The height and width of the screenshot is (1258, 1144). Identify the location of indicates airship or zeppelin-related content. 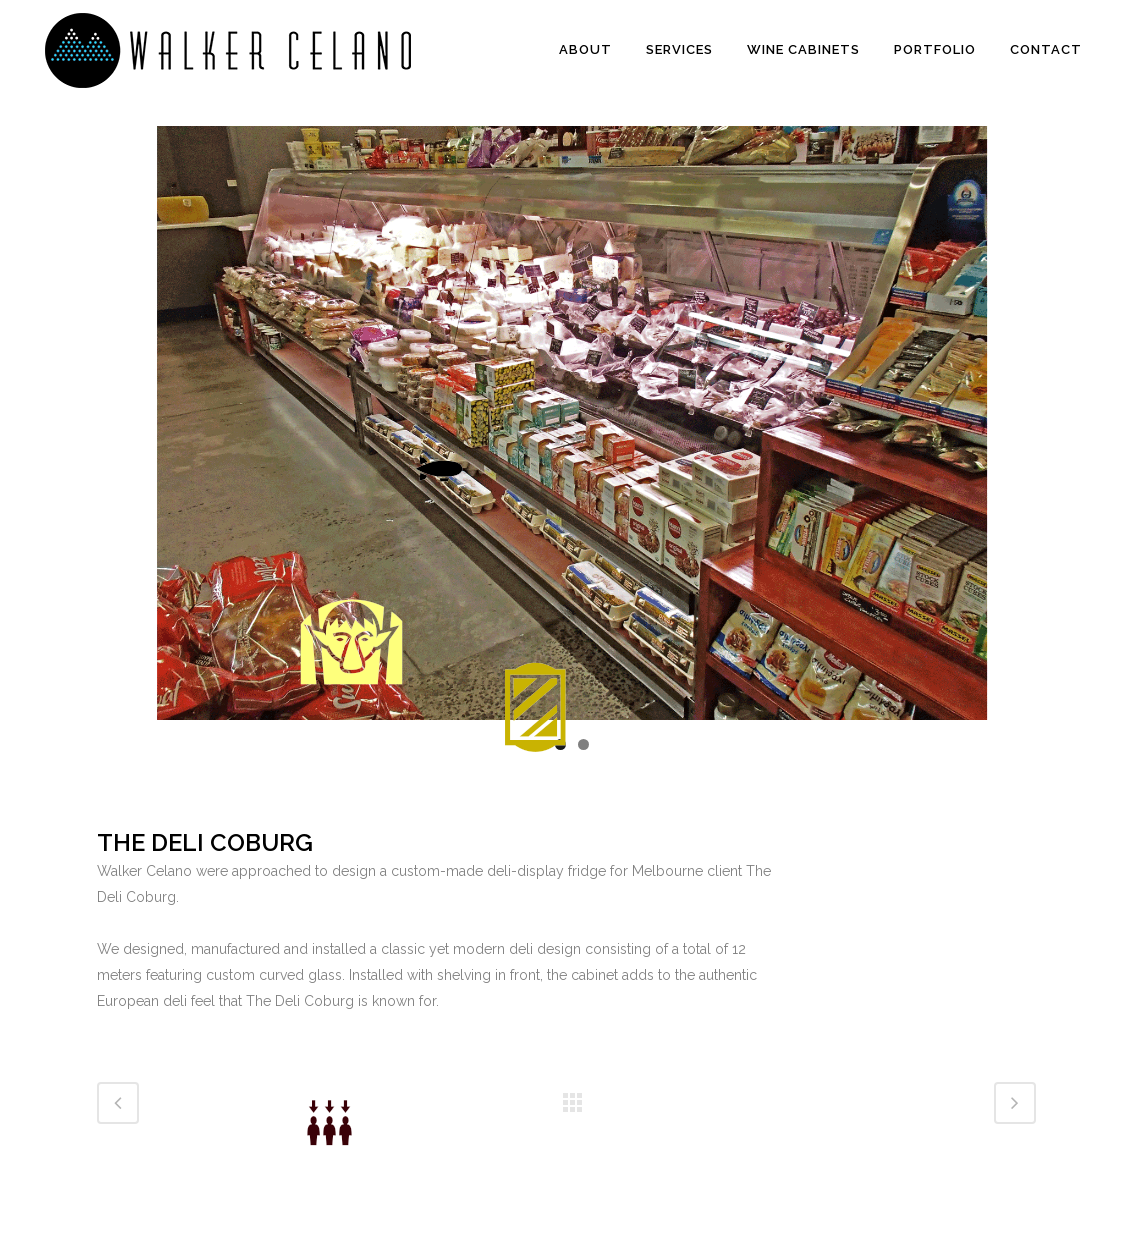
(439, 469).